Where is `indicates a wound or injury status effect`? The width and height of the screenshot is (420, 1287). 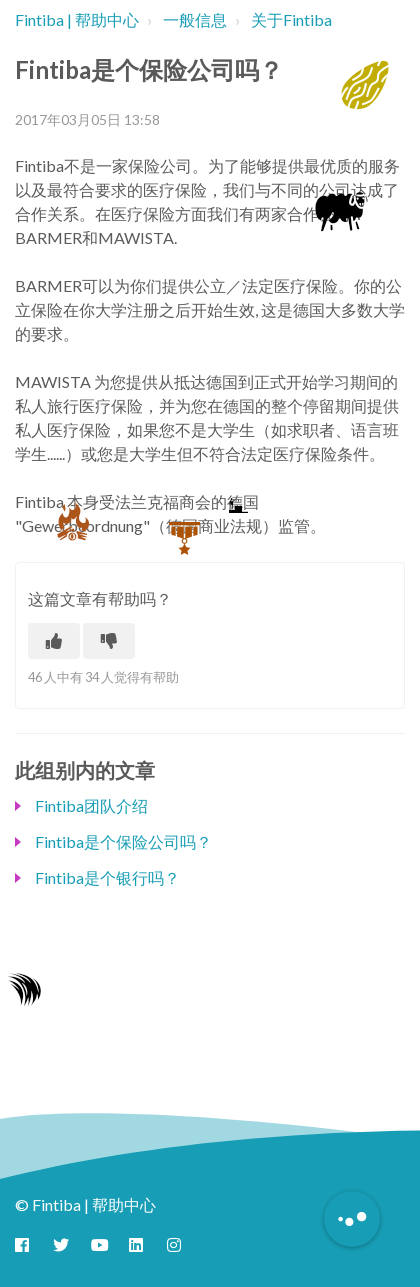 indicates a wound or injury status effect is located at coordinates (24, 989).